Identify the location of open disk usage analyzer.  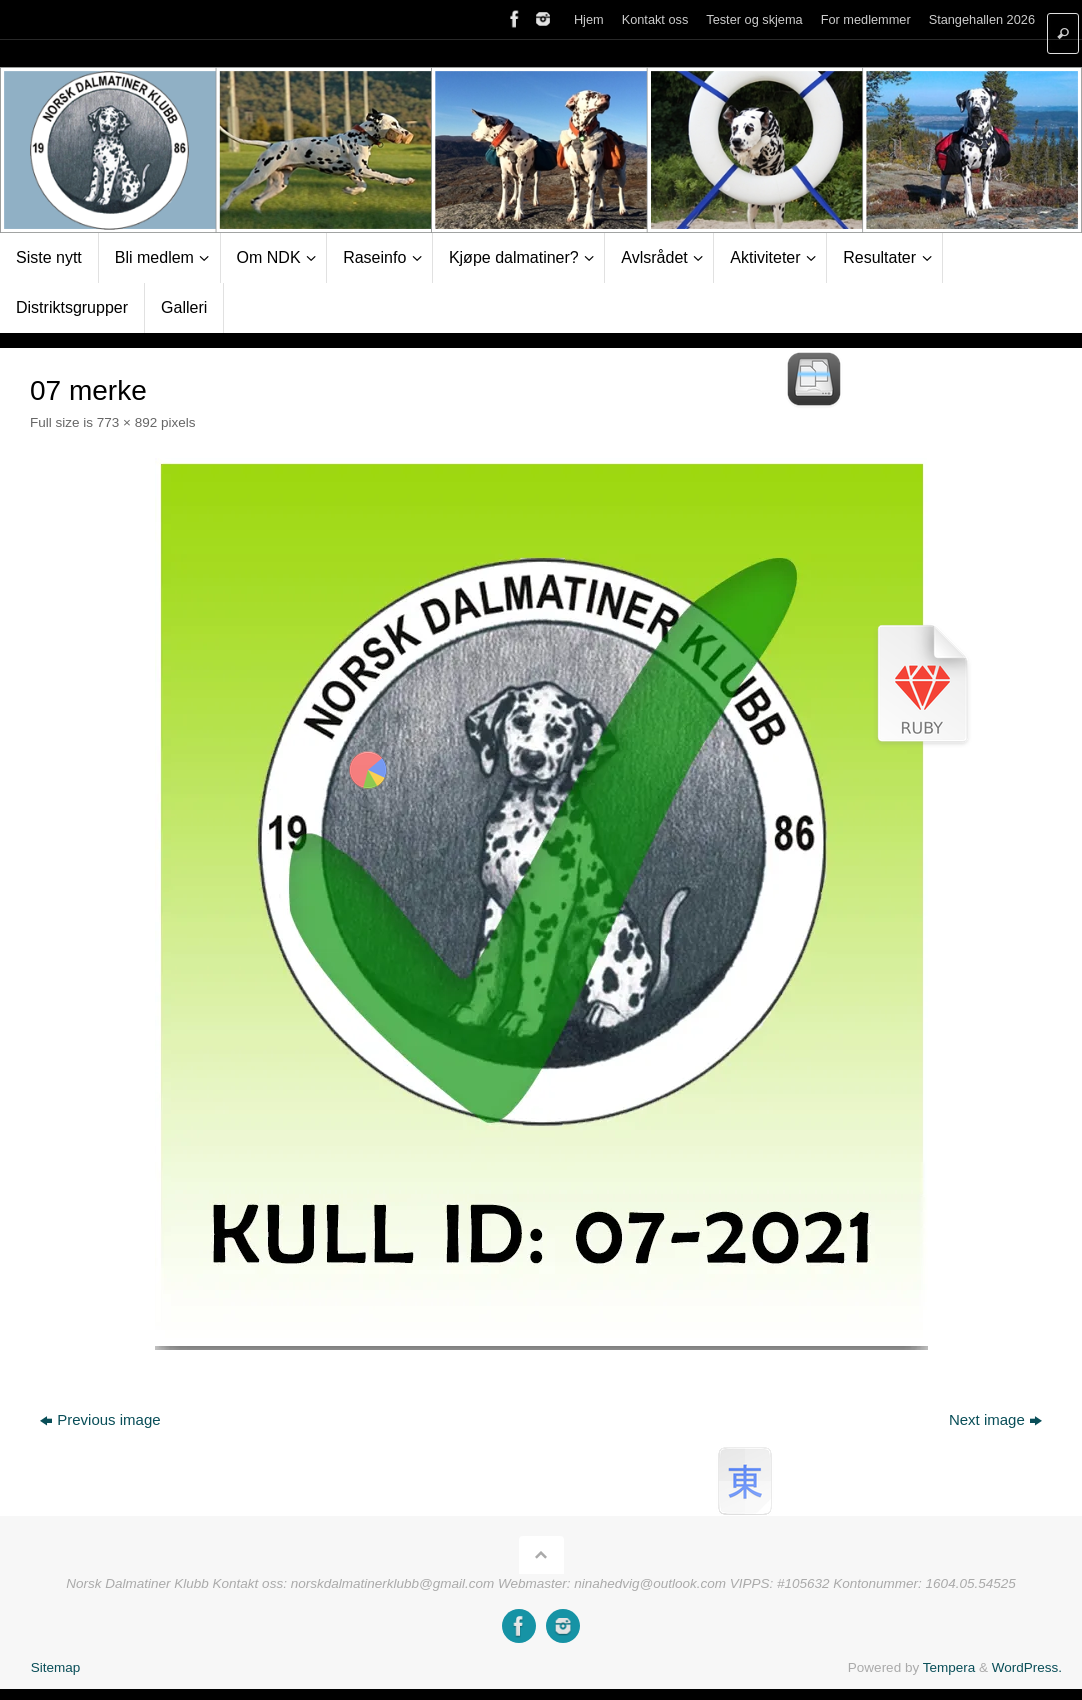
(368, 770).